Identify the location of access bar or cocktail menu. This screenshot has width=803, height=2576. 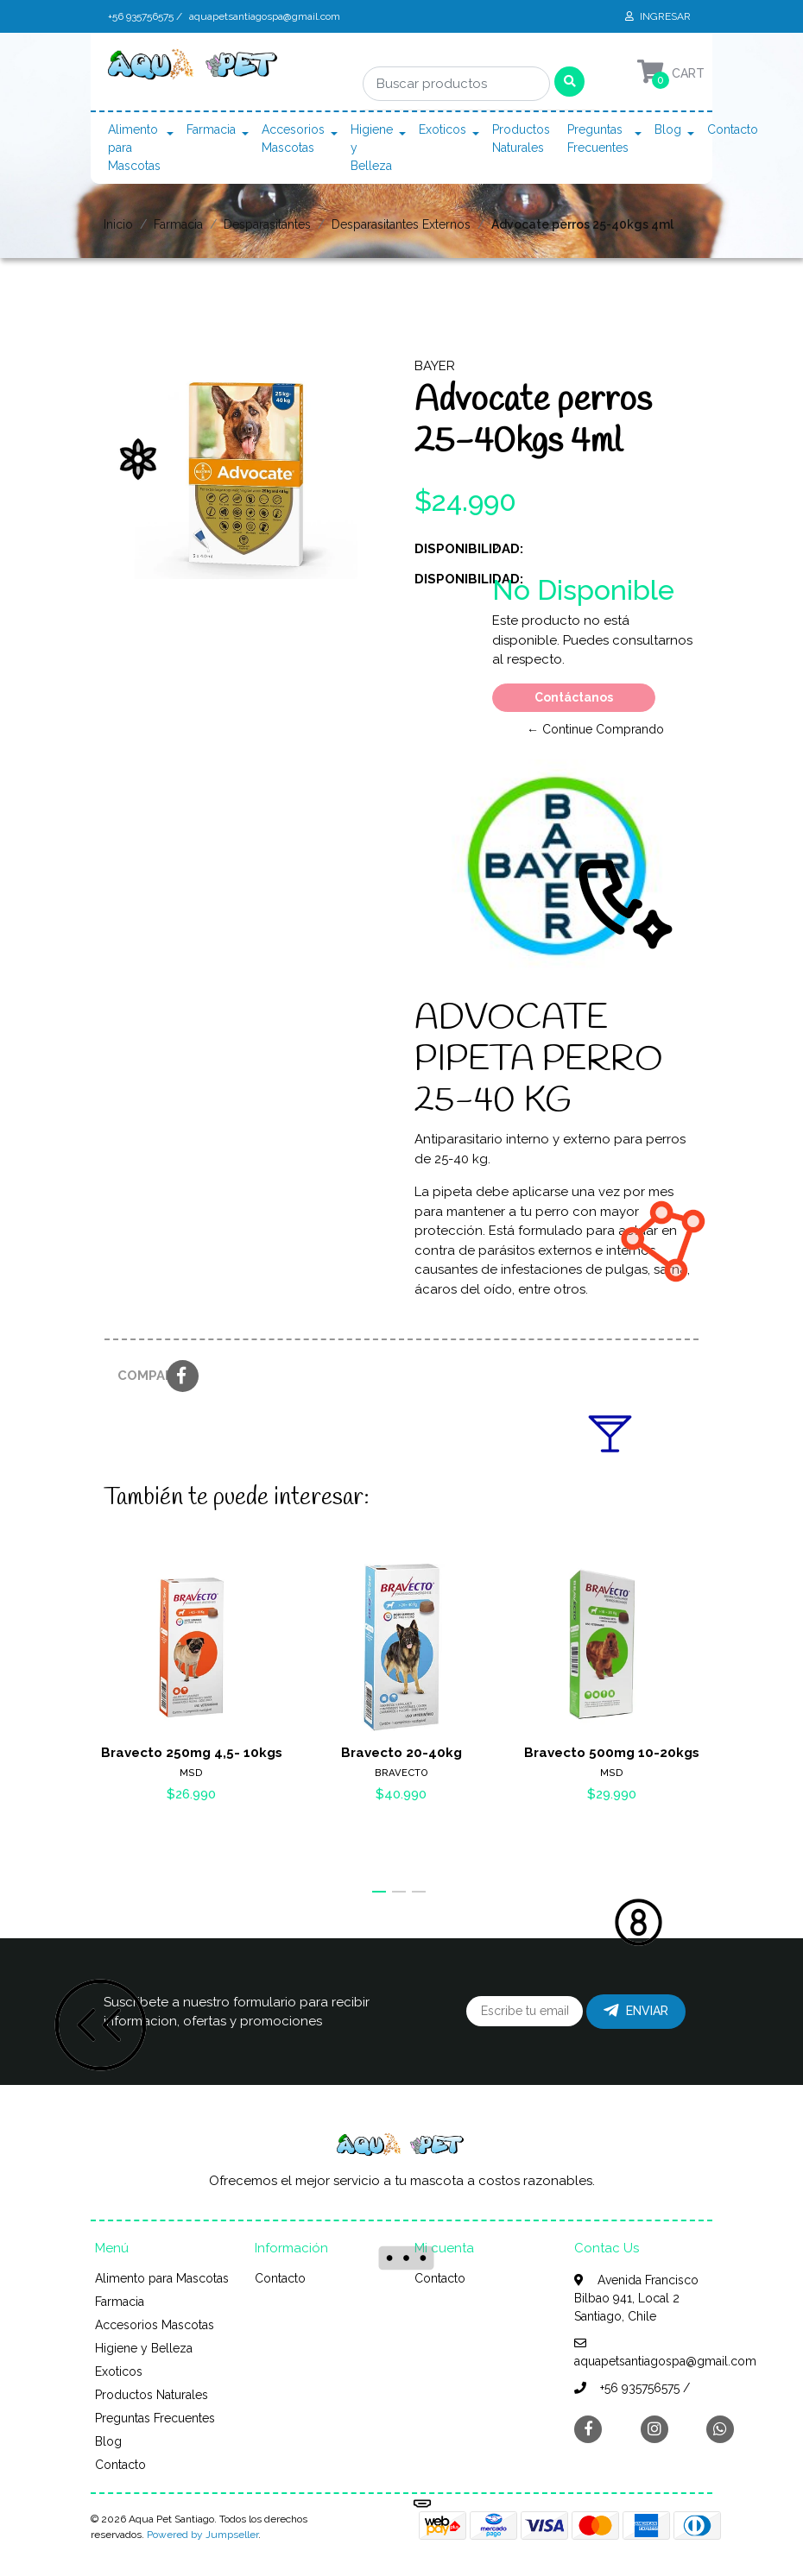
(610, 1433).